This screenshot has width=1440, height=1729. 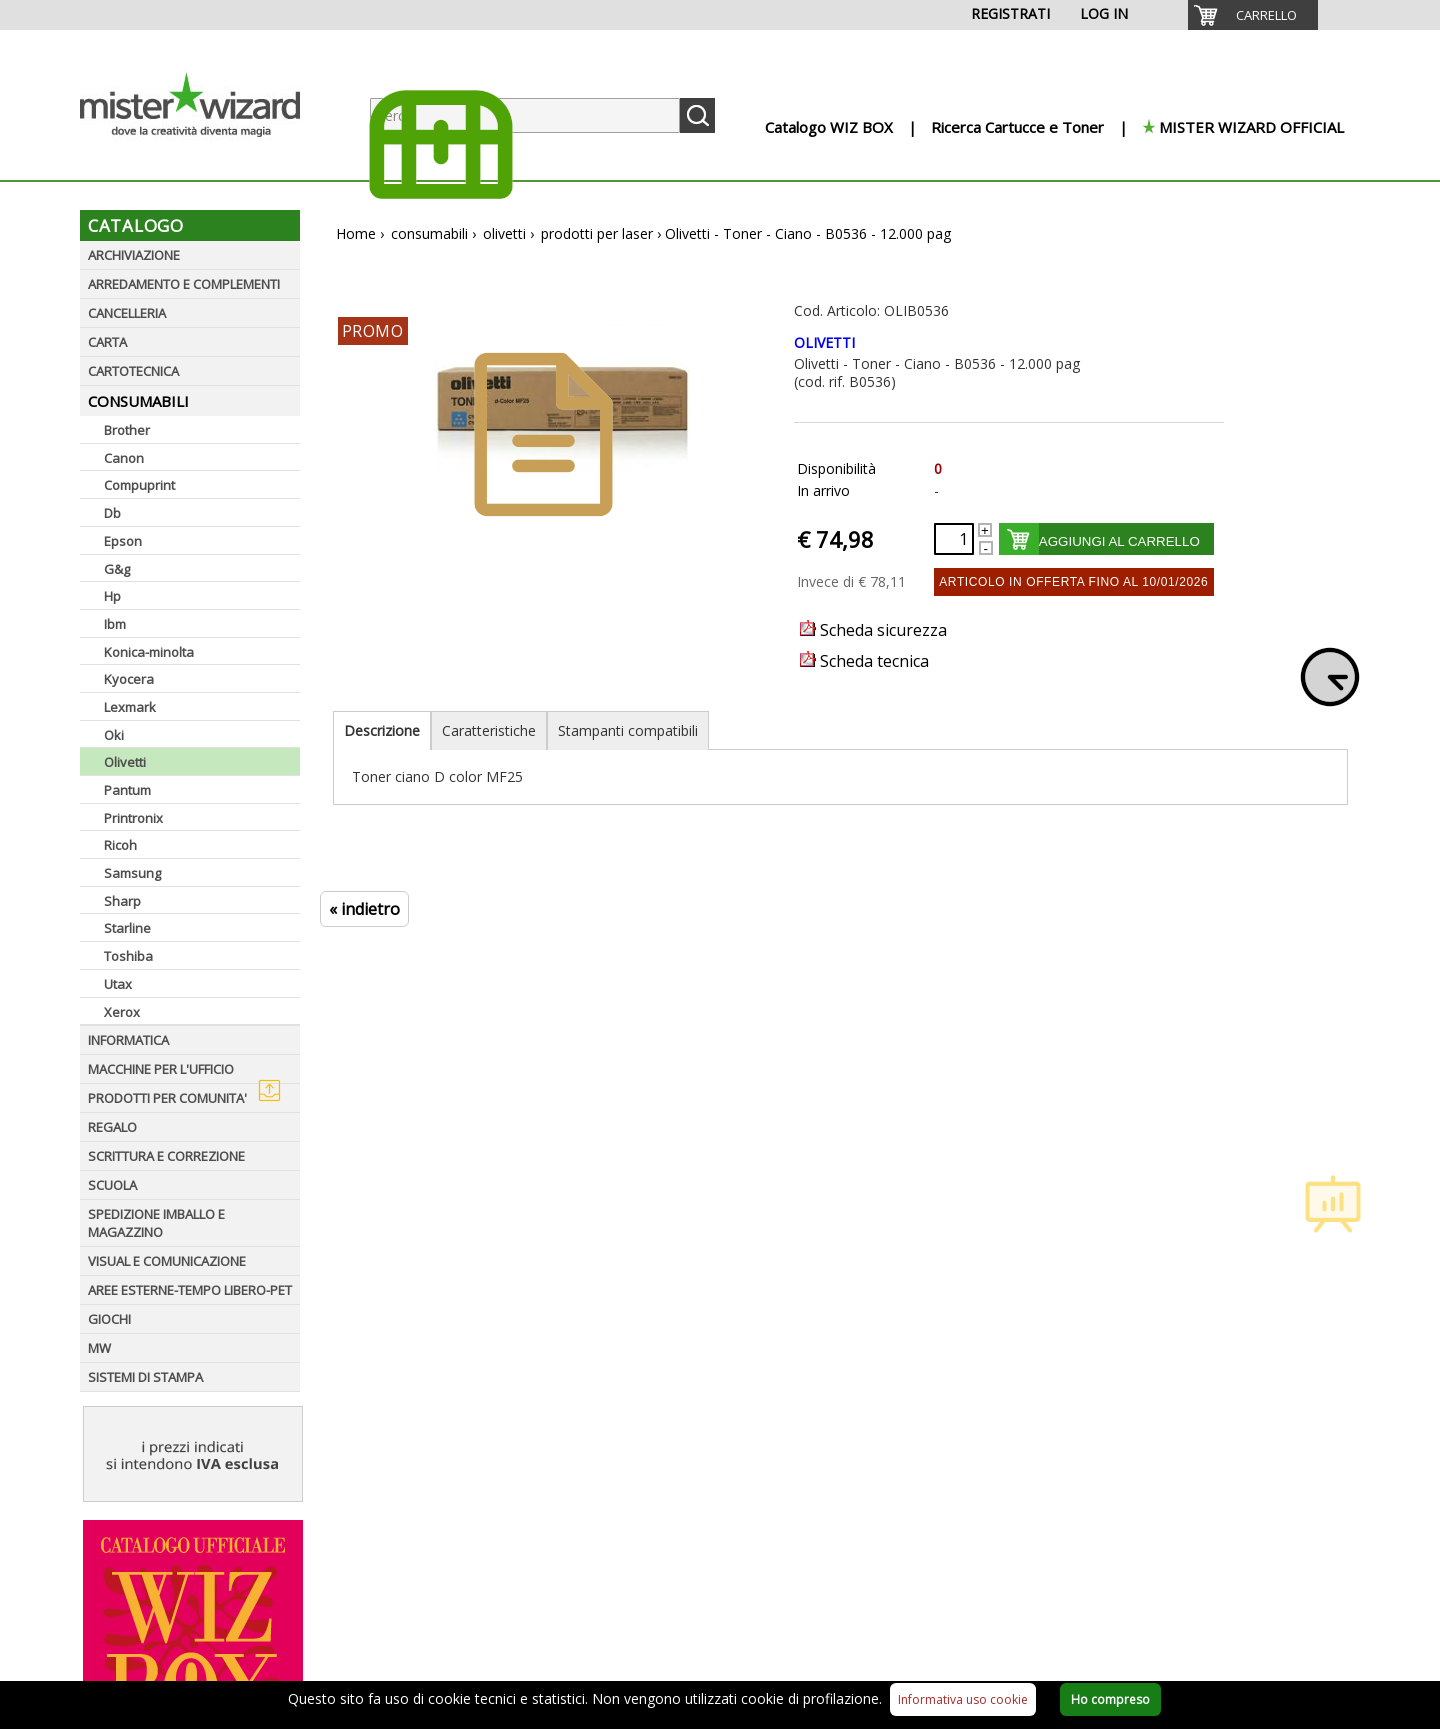 I want to click on view presentation or slideshow, so click(x=1333, y=1205).